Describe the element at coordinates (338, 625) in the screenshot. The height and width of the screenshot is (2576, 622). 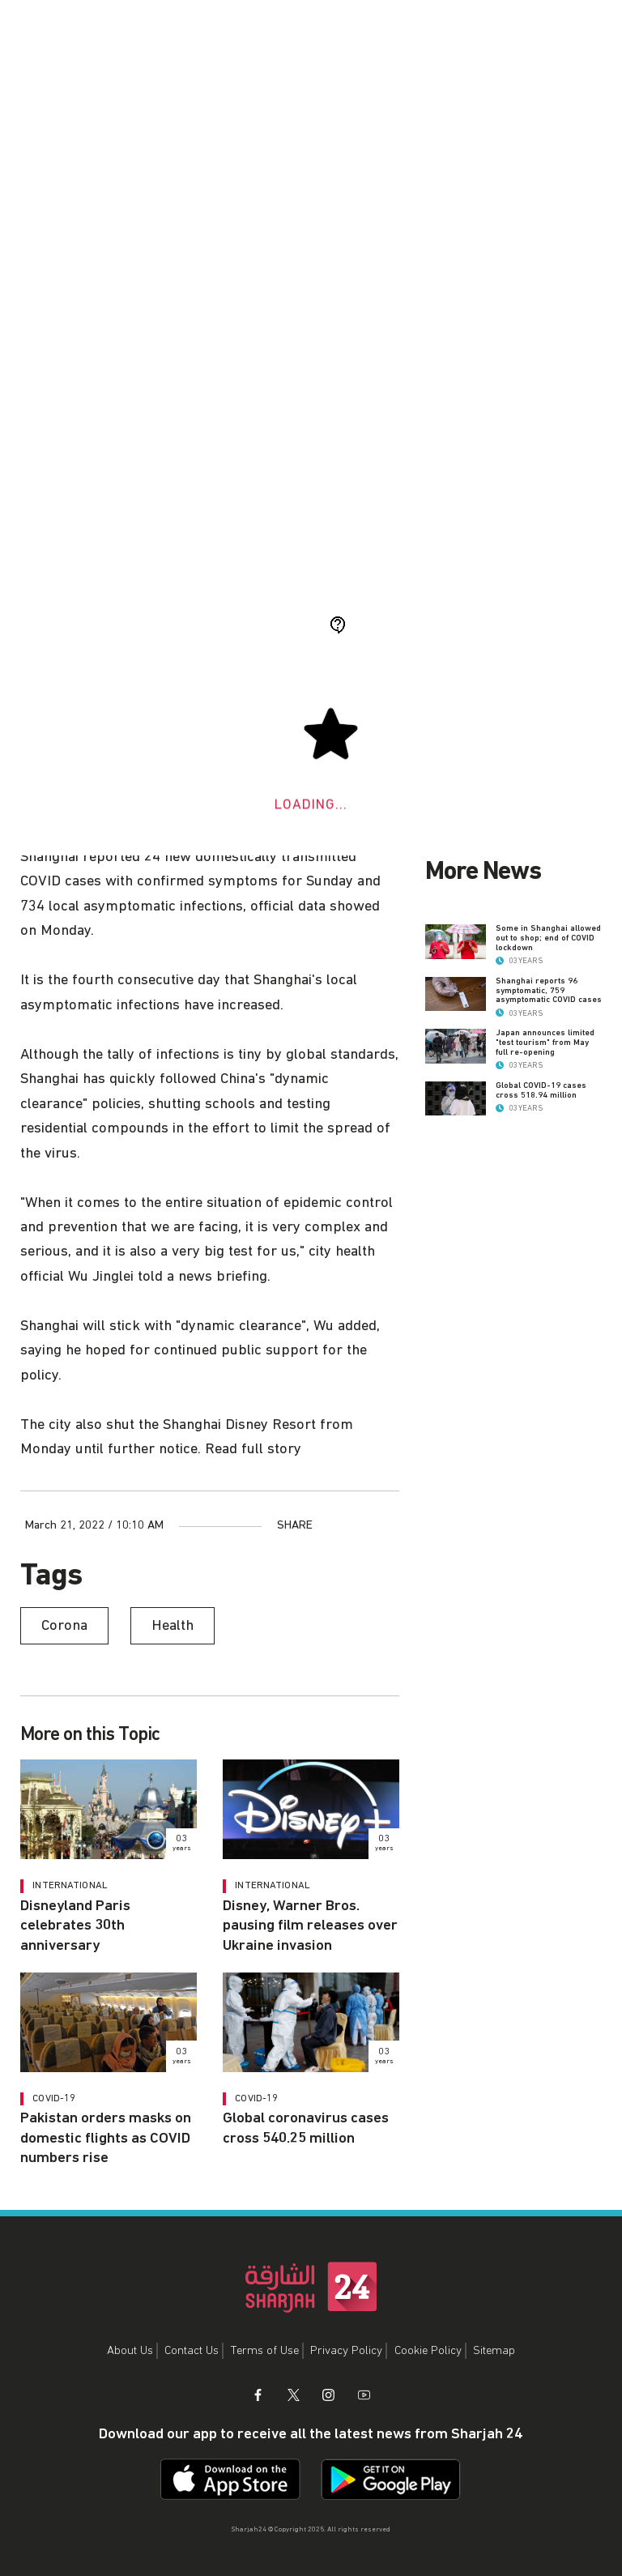
I see `contact customer support` at that location.